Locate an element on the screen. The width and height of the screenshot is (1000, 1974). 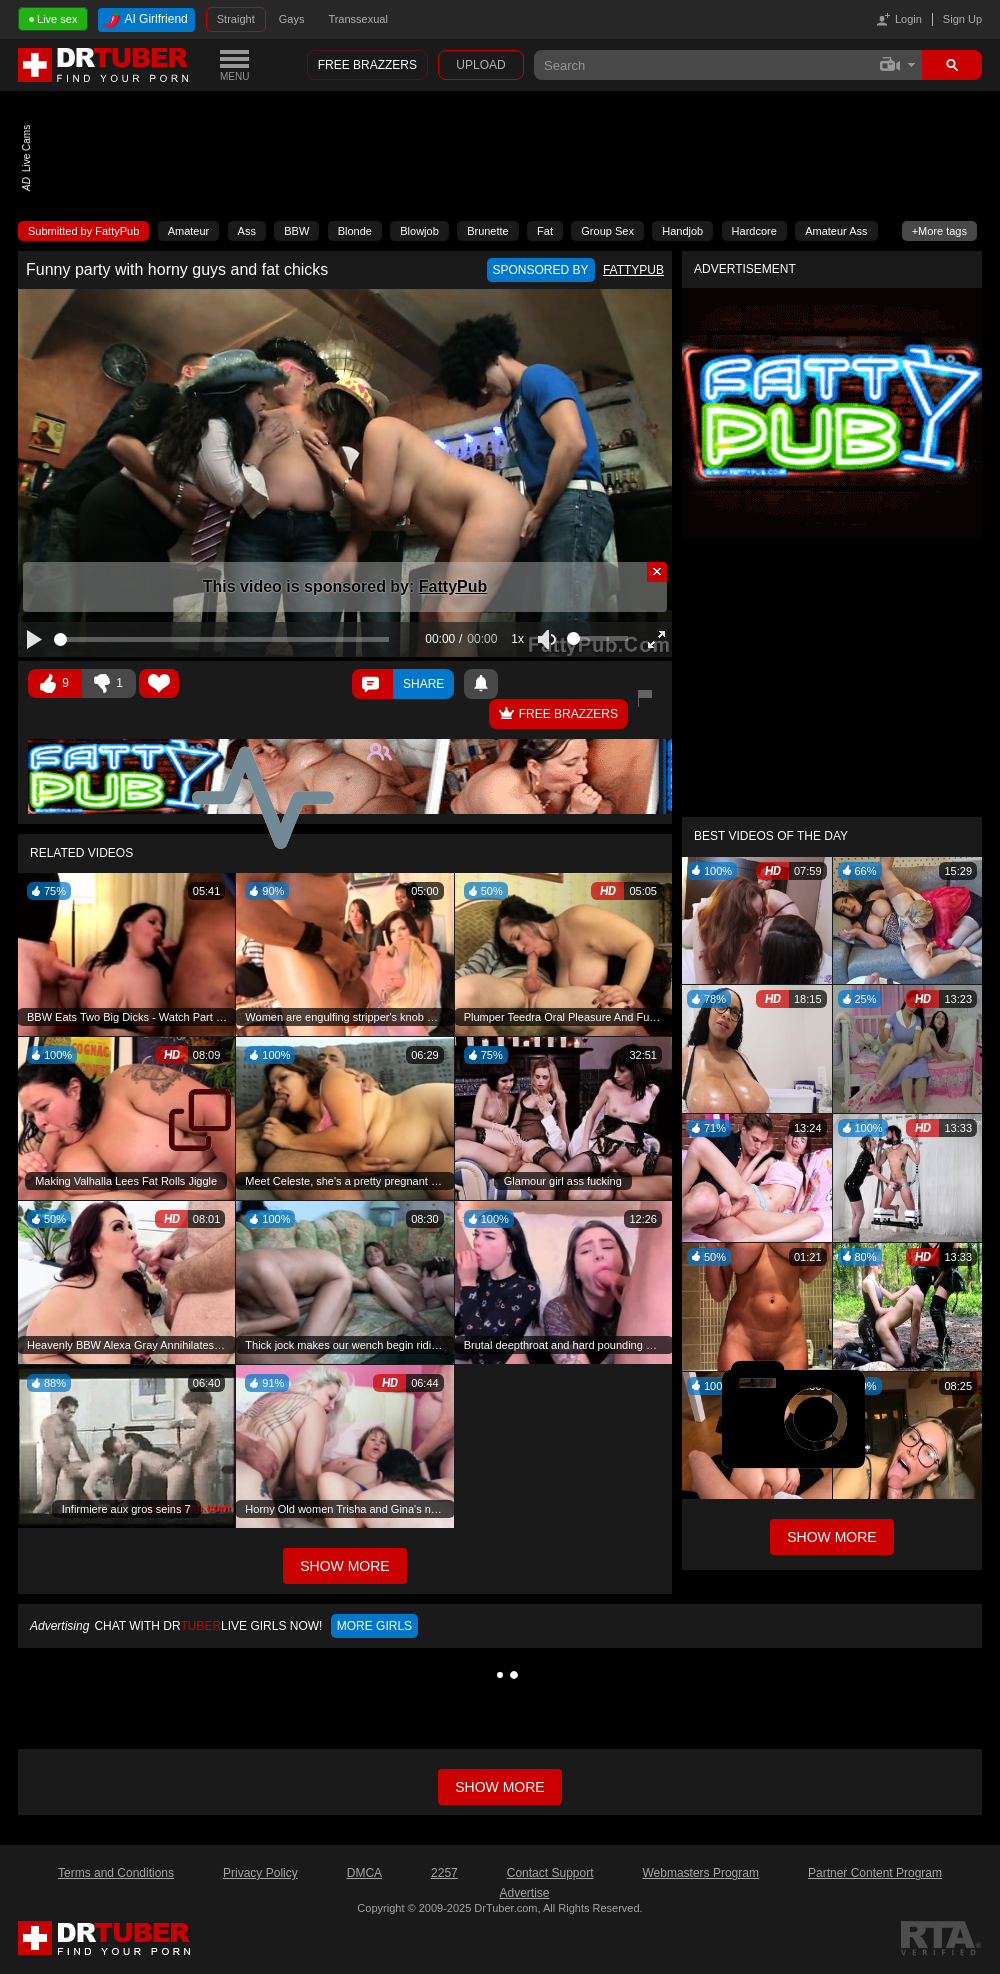
view team members or collaborators is located at coordinates (379, 752).